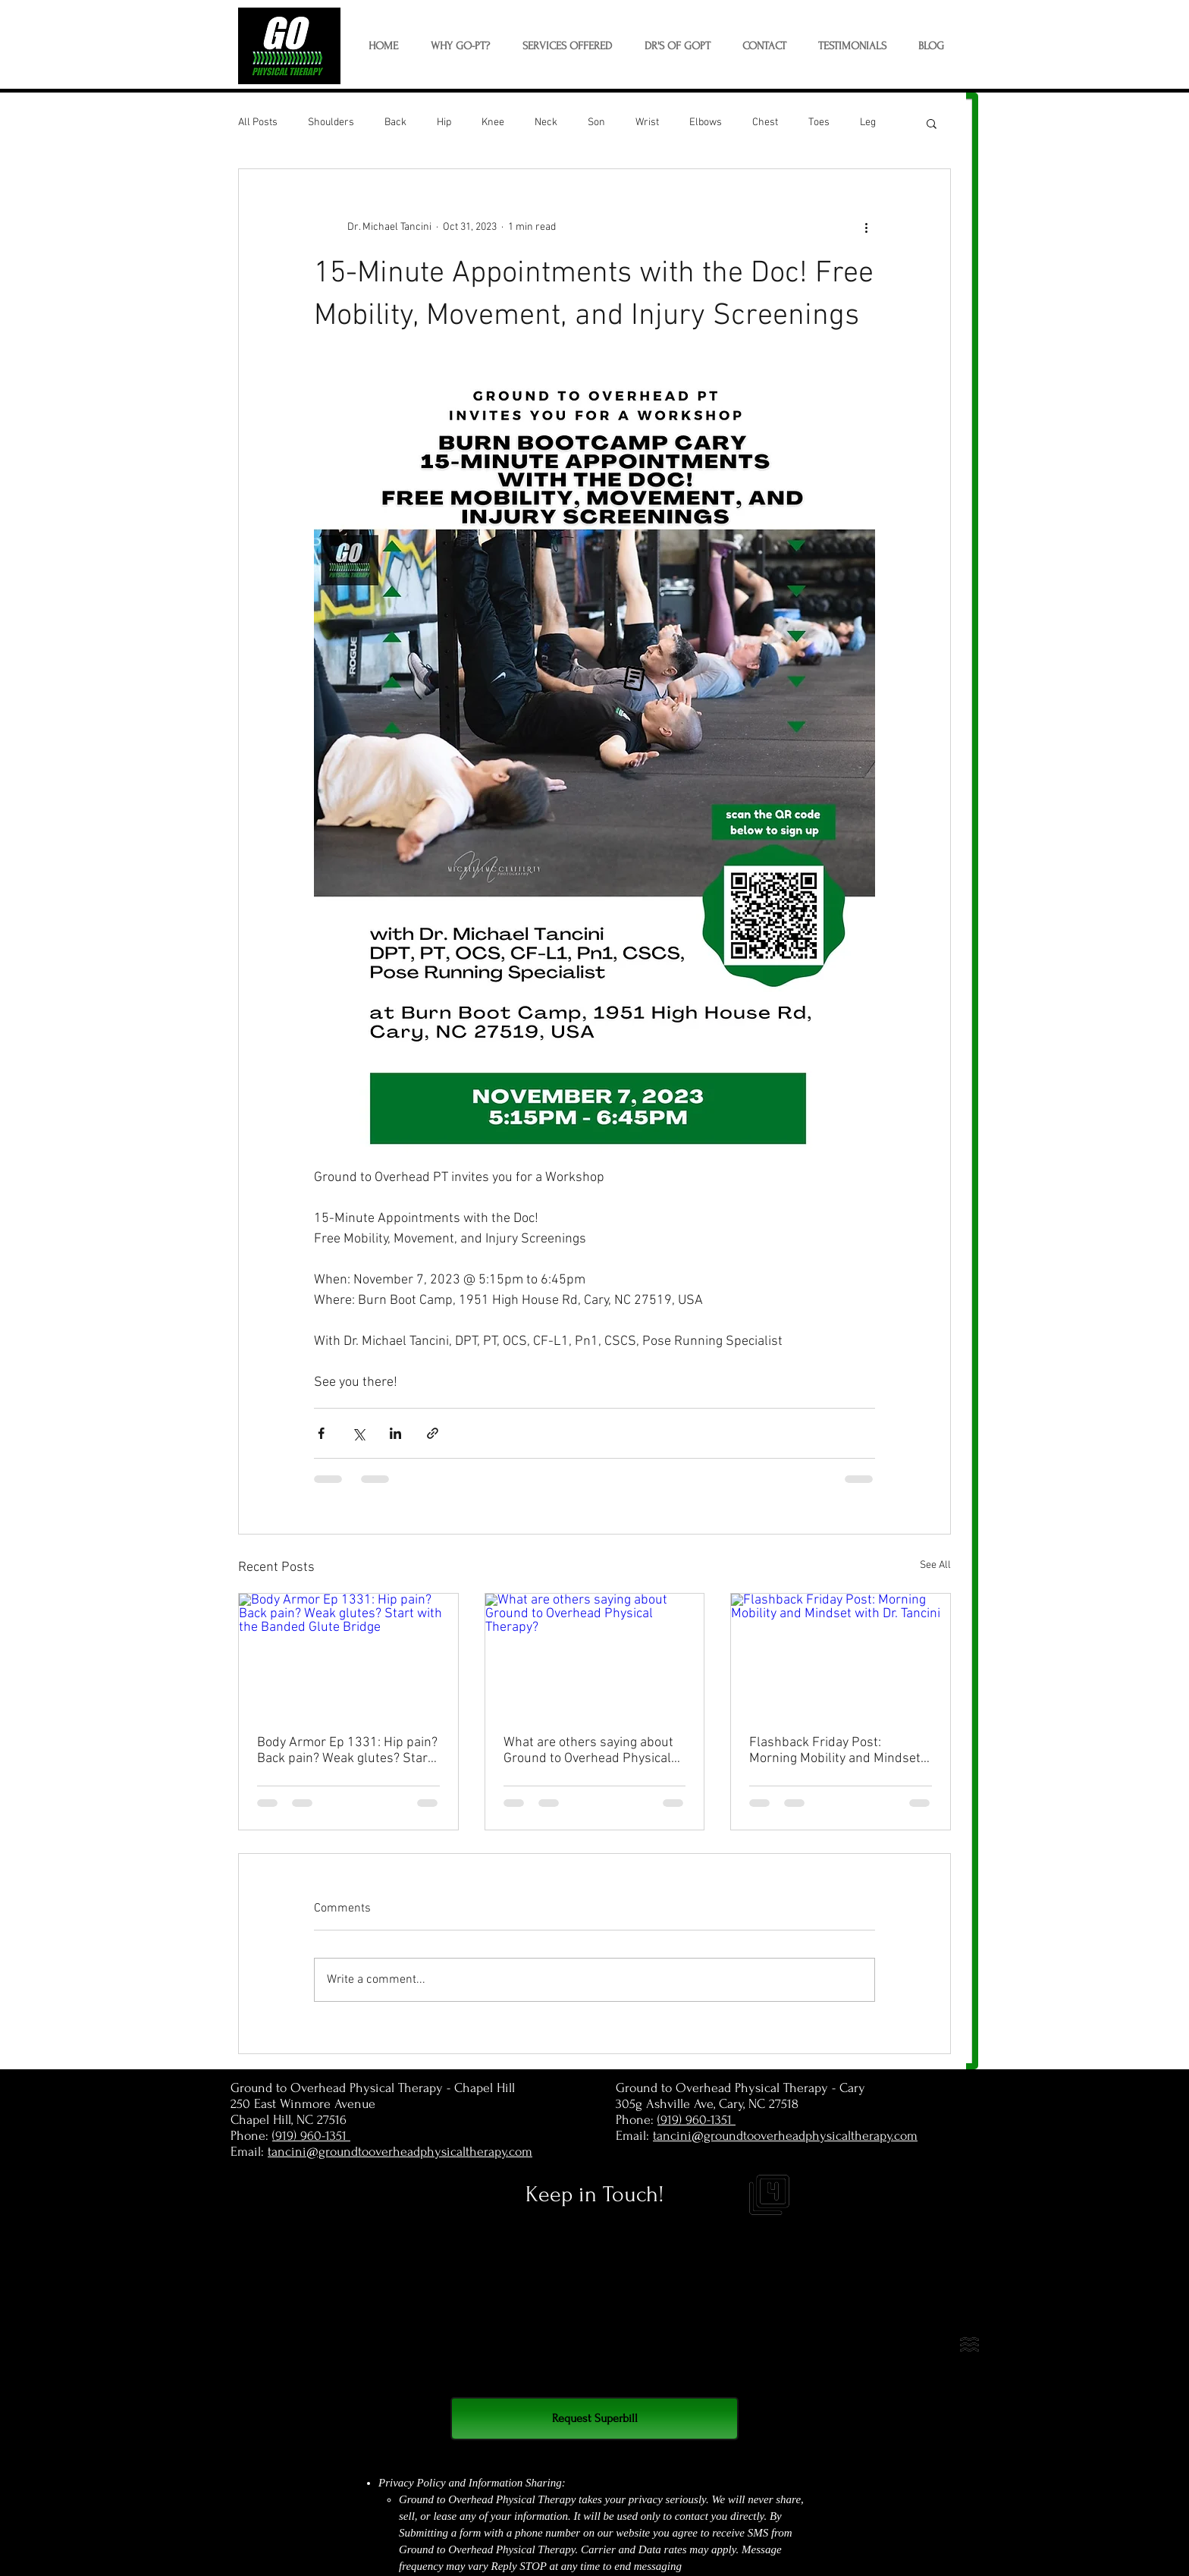  What do you see at coordinates (969, 2344) in the screenshot?
I see `indicates water or aquatic features` at bounding box center [969, 2344].